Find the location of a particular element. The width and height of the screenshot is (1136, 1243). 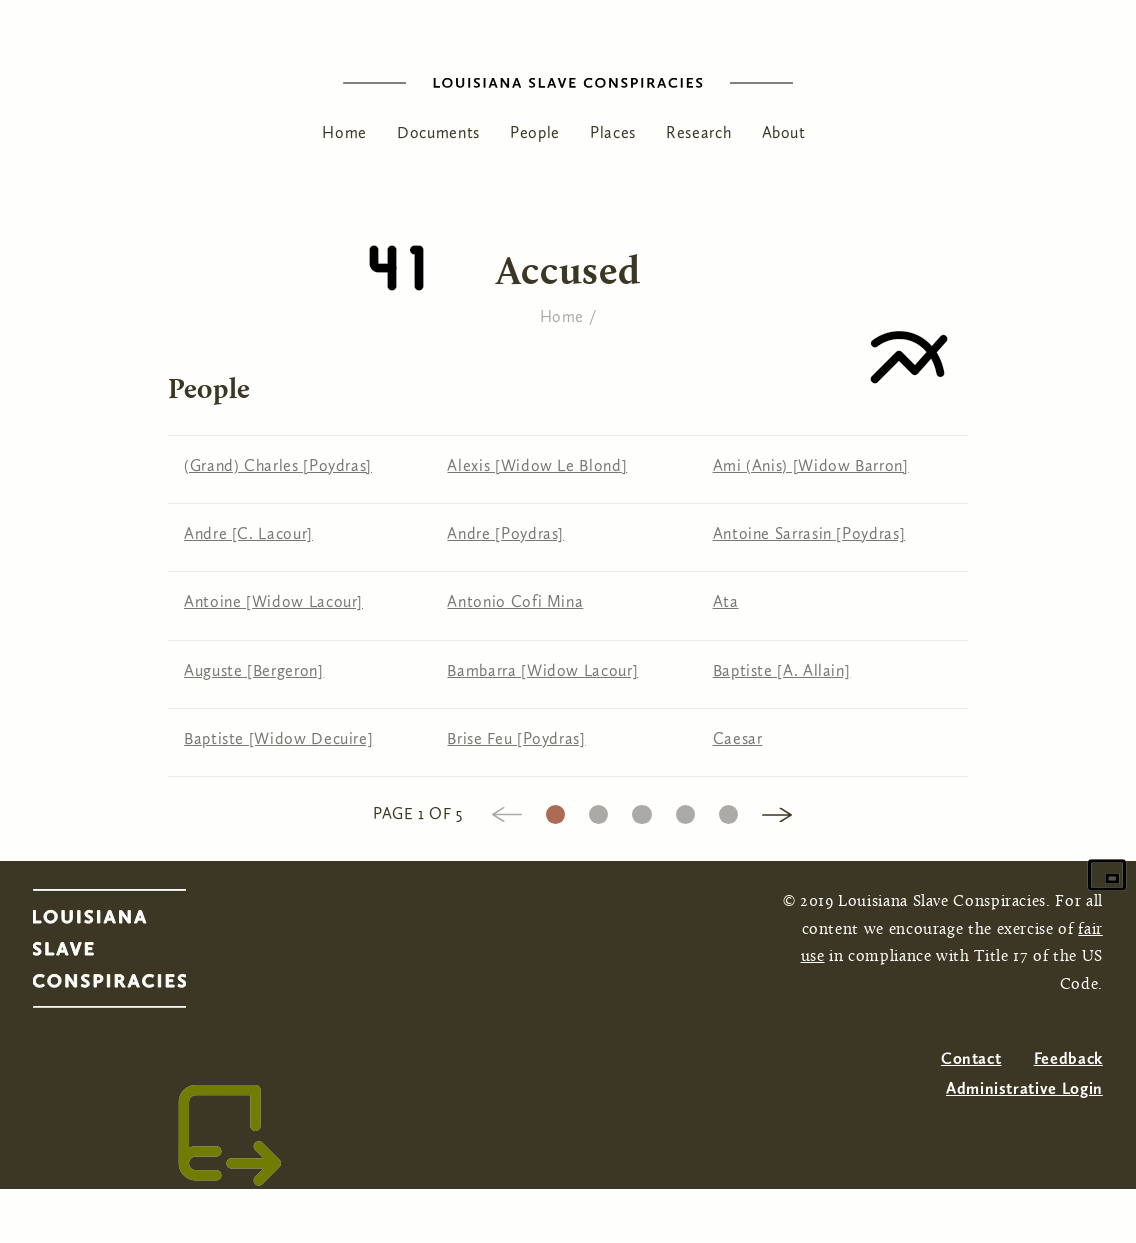

indicates item number 41 in a list or sequence is located at coordinates (401, 268).